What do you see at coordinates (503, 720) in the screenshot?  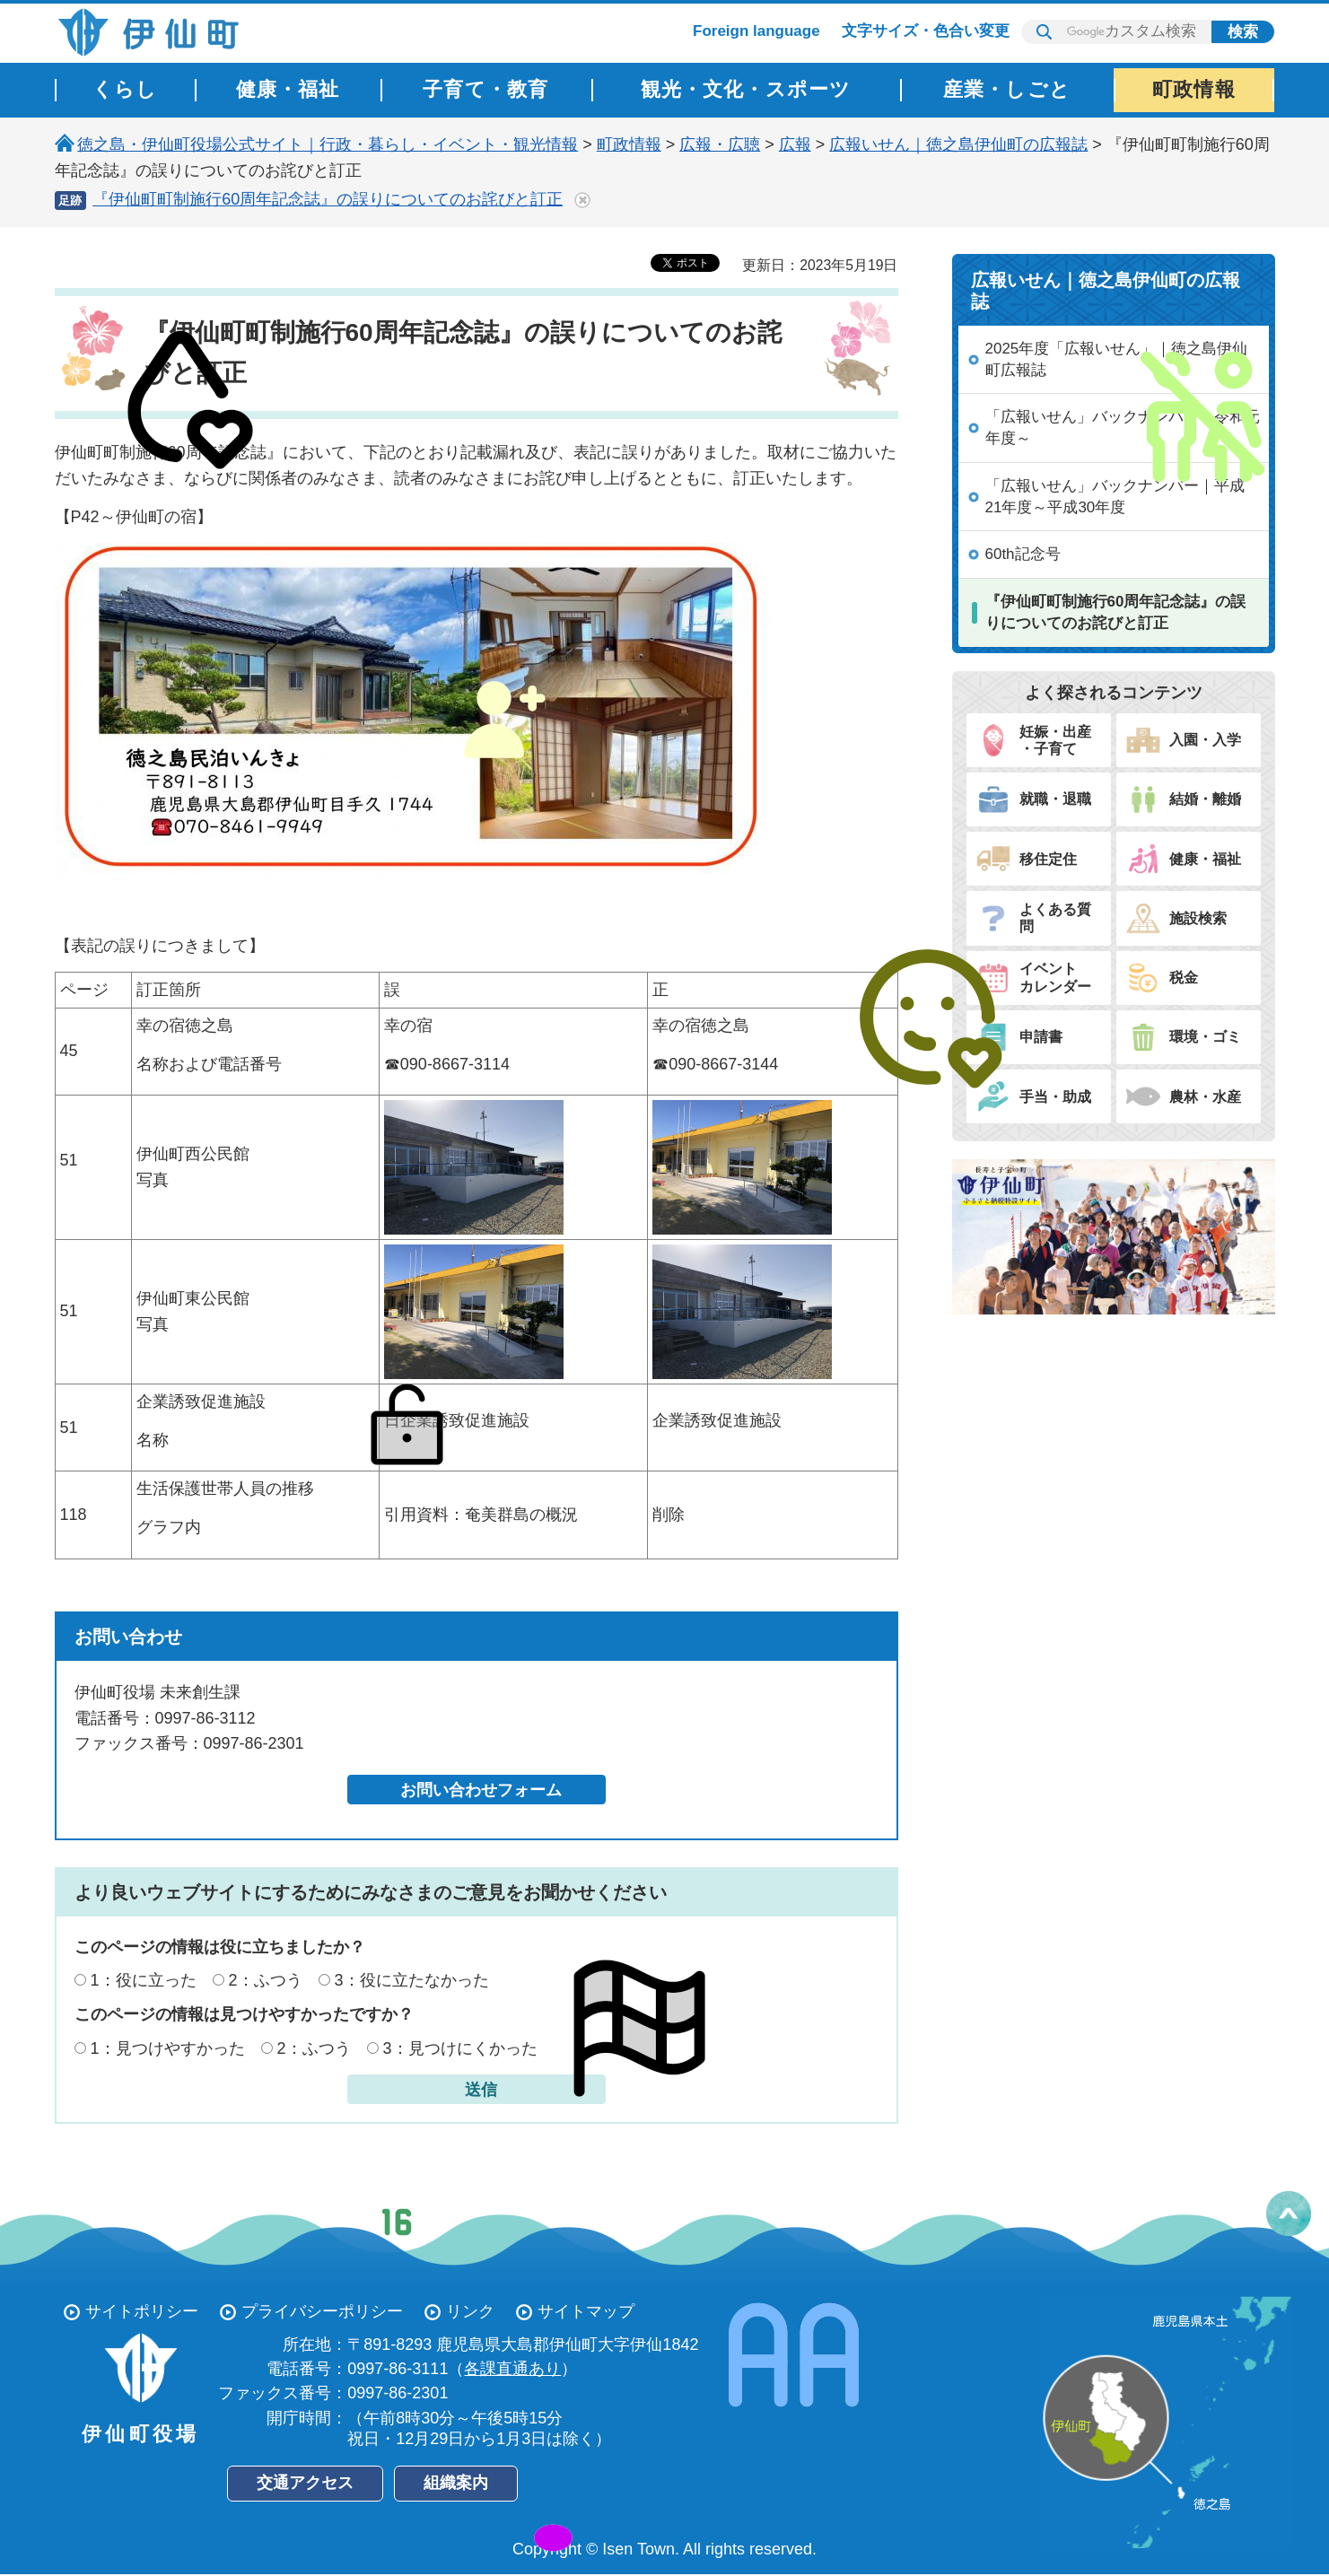 I see `add a new contact` at bounding box center [503, 720].